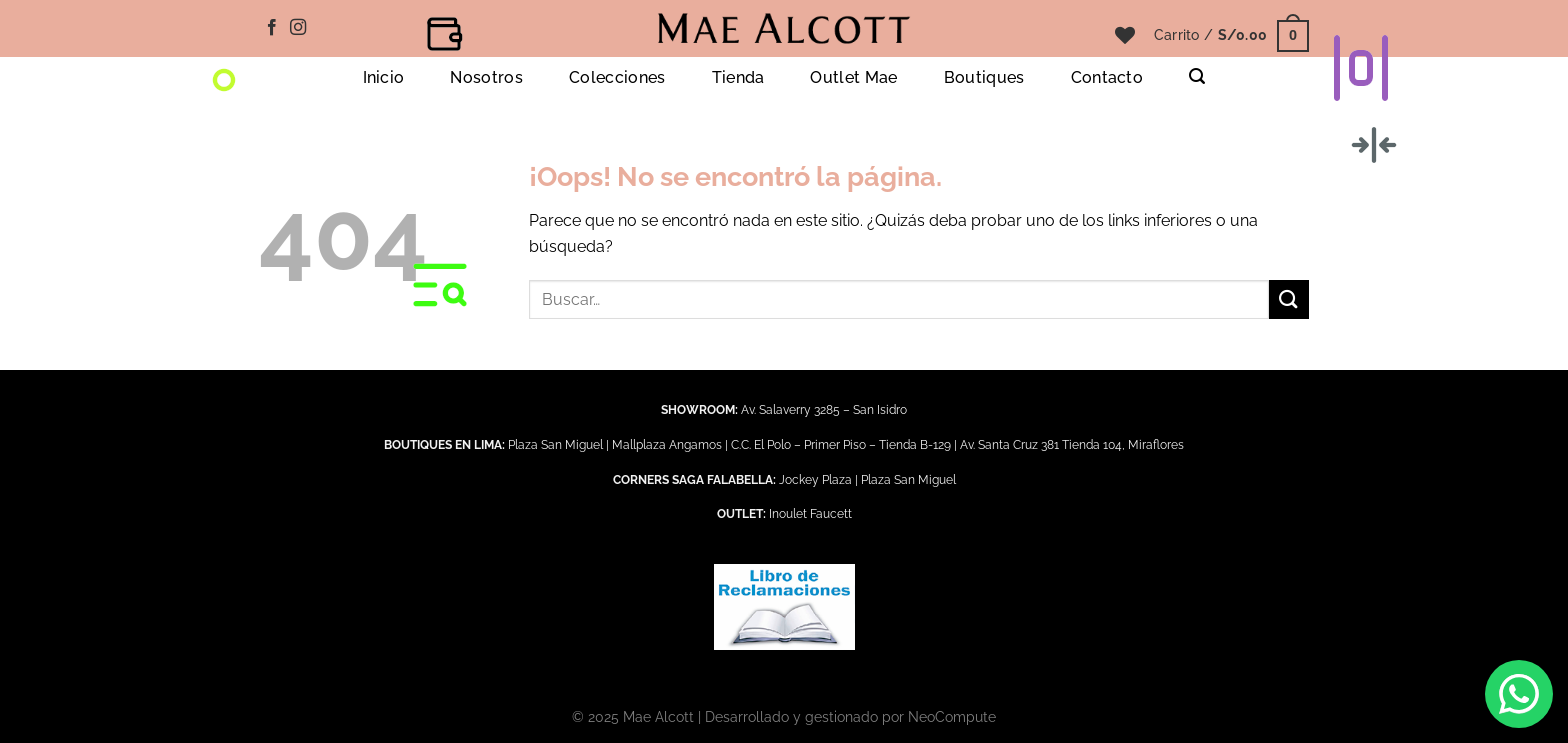 This screenshot has height=743, width=1568. I want to click on search within text or document content, so click(440, 285).